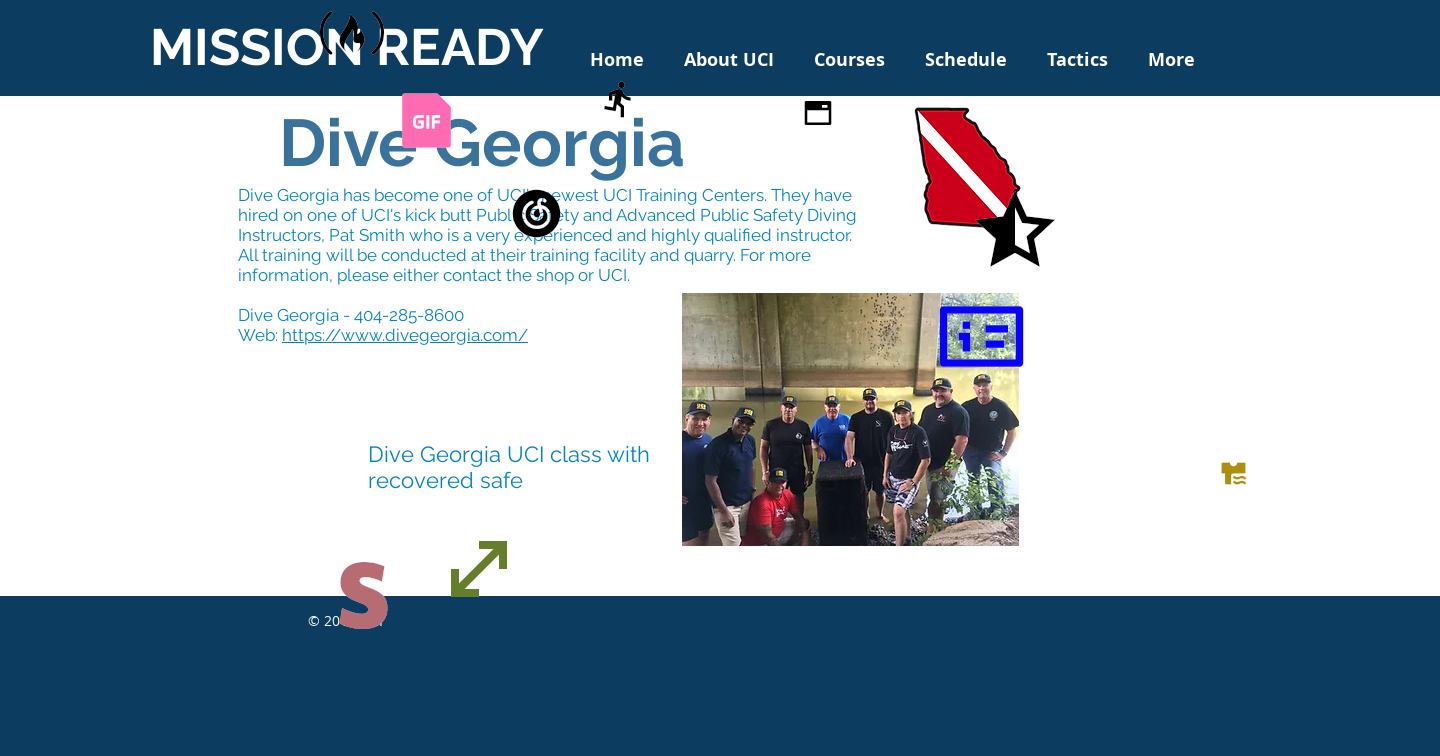  Describe the element at coordinates (619, 99) in the screenshot. I see `start running or jogging activity` at that location.